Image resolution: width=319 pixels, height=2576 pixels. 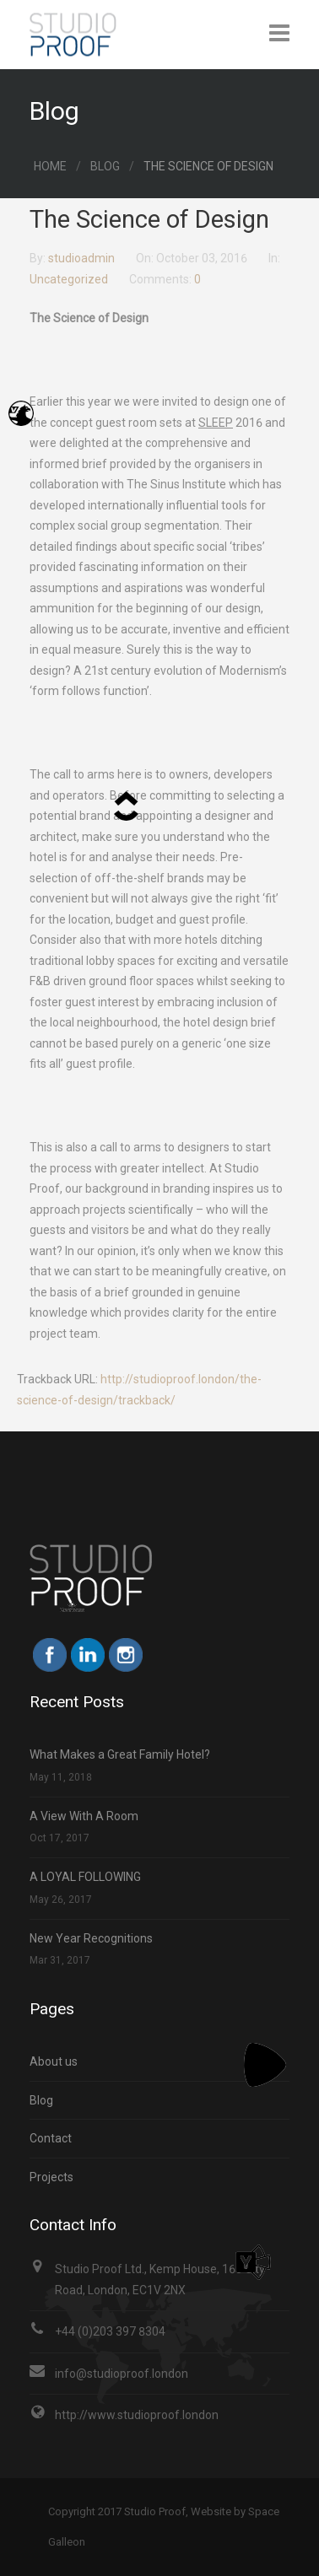 What do you see at coordinates (265, 2065) in the screenshot?
I see `open the Zalando shopping app` at bounding box center [265, 2065].